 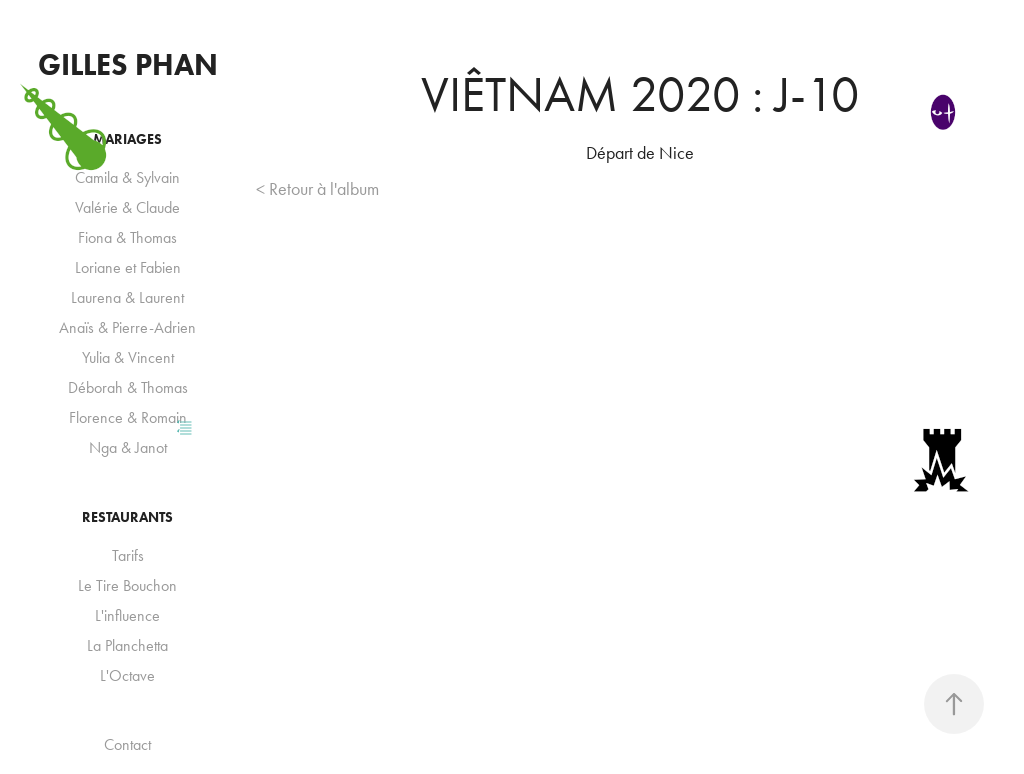 I want to click on equip or select a beam weapon, so click(x=63, y=127).